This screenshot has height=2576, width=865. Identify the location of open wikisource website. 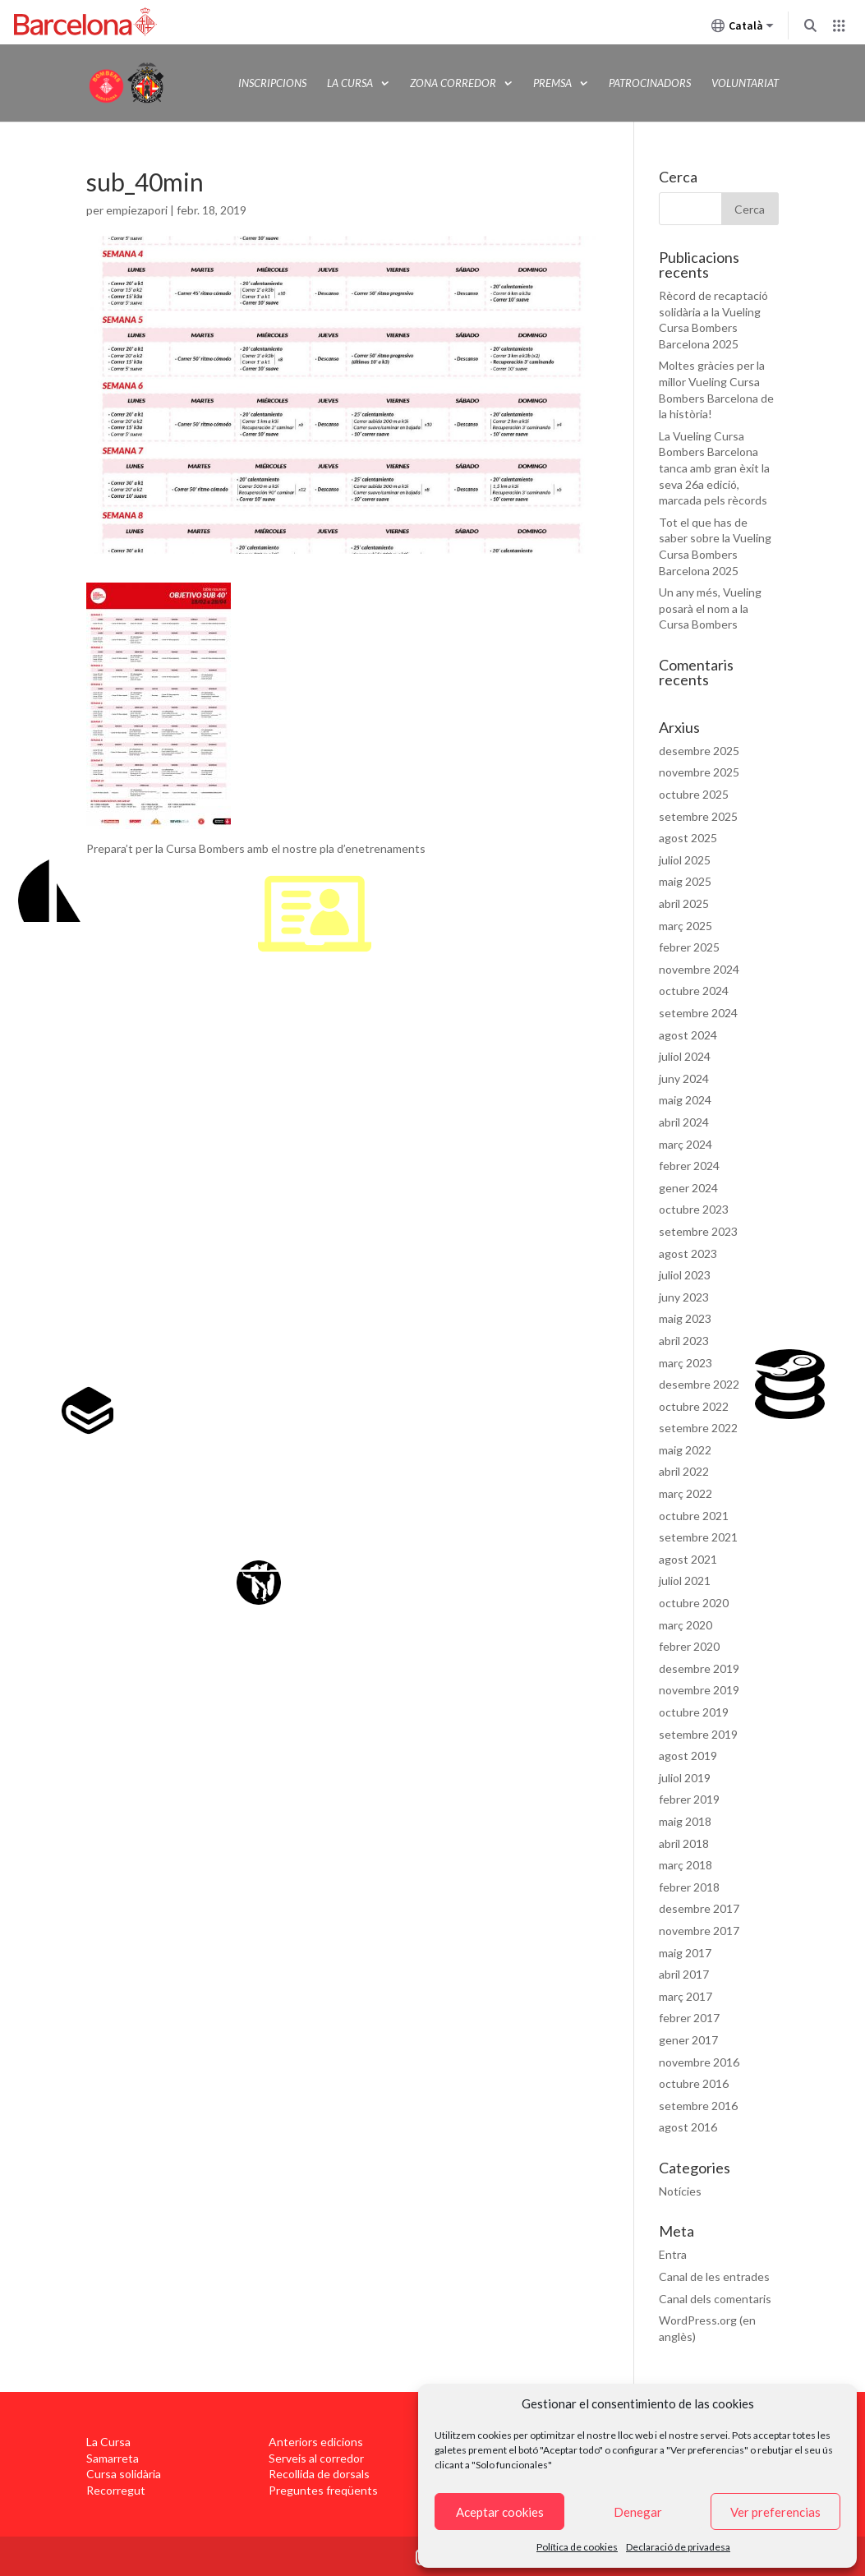
(259, 1583).